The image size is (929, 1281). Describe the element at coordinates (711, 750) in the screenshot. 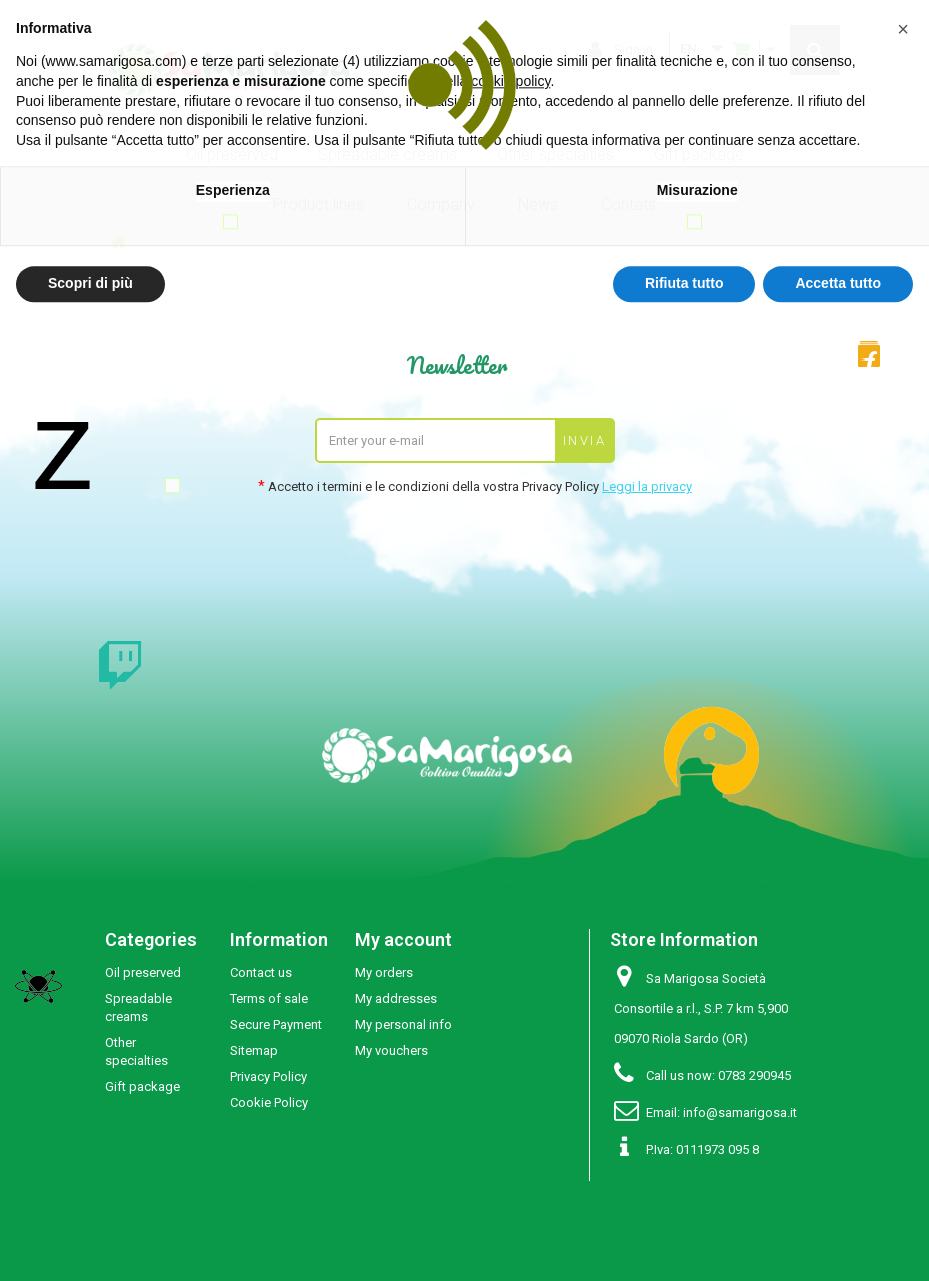

I see `Deno runtime logo` at that location.